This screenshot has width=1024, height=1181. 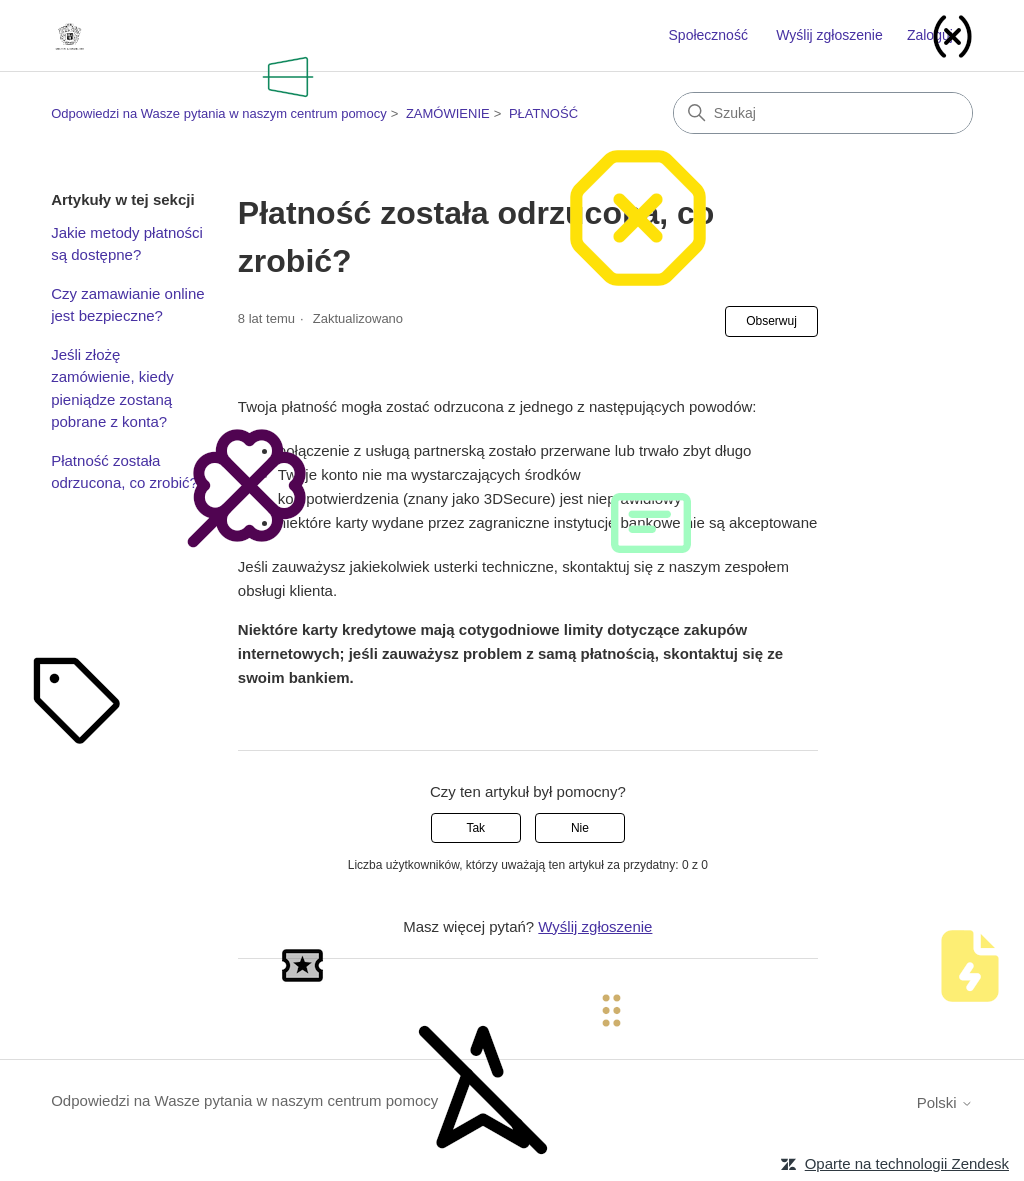 I want to click on indicates a lucky or bonus reward feature, so click(x=249, y=485).